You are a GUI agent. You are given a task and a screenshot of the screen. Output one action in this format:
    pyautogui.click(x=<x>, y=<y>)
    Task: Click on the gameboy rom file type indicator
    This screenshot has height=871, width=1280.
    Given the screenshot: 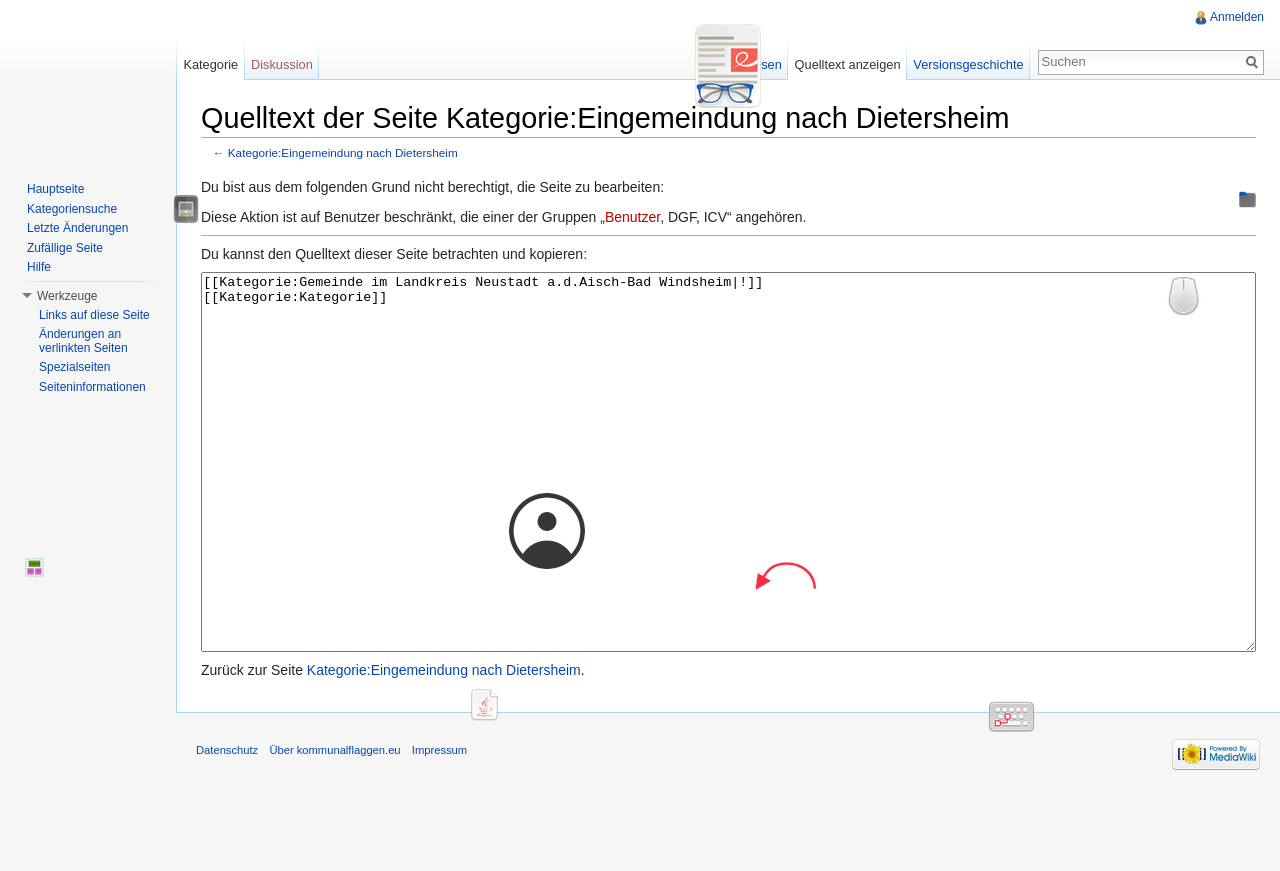 What is the action you would take?
    pyautogui.click(x=186, y=209)
    